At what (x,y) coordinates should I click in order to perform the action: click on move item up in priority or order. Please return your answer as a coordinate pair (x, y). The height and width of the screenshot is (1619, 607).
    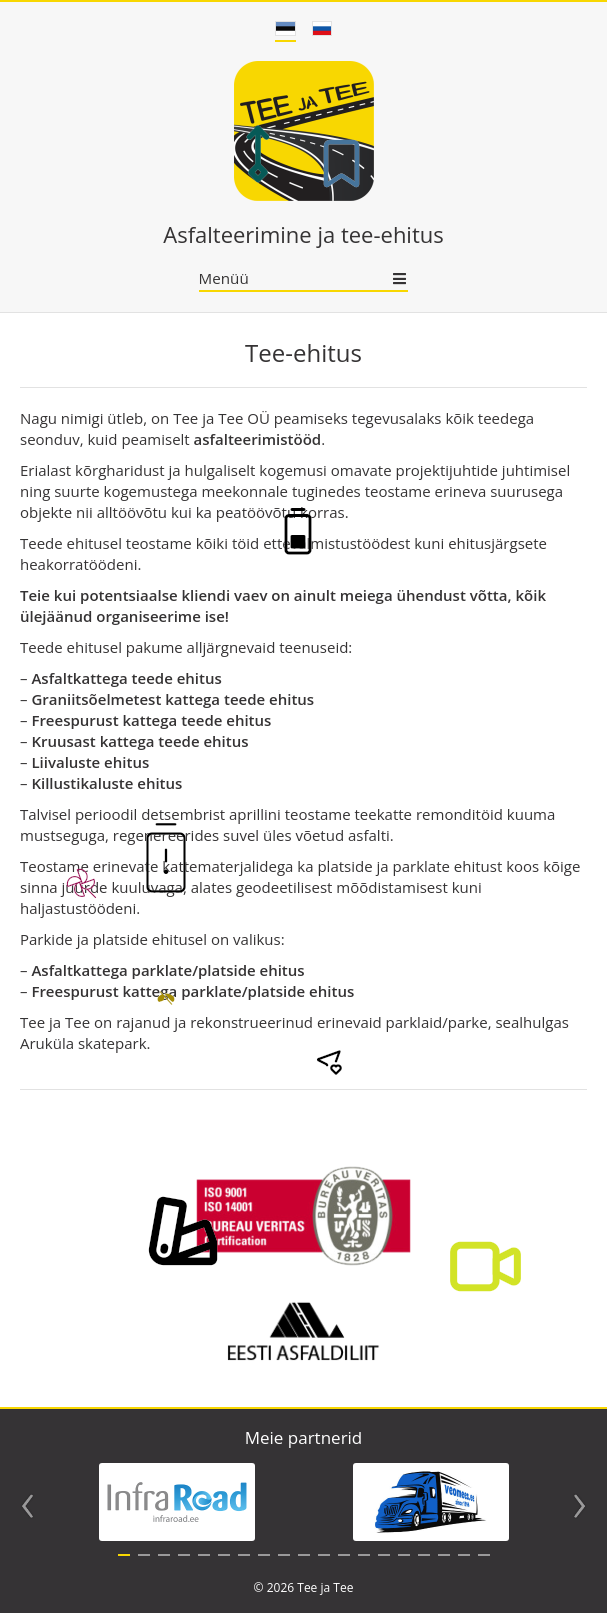
    Looking at the image, I should click on (258, 154).